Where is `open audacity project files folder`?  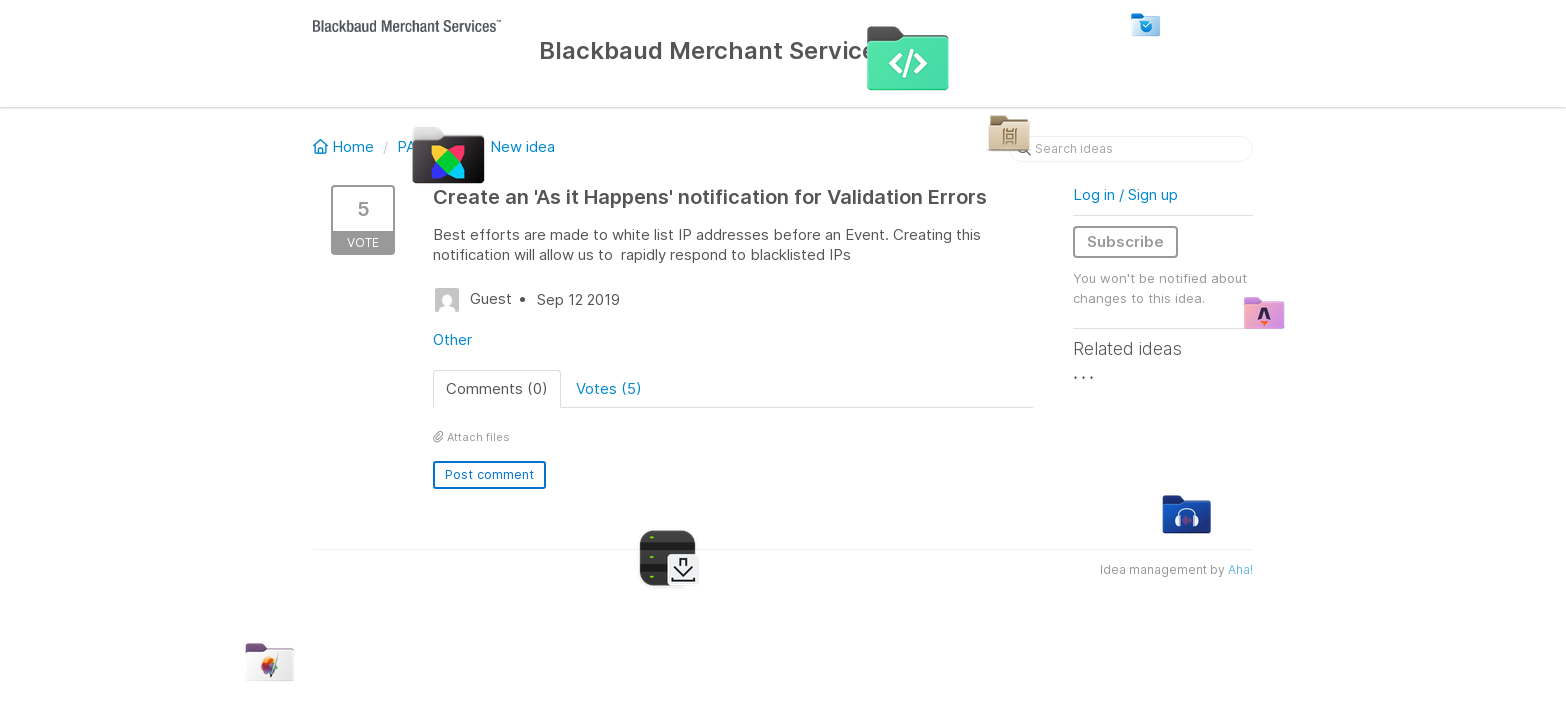 open audacity project files folder is located at coordinates (1186, 515).